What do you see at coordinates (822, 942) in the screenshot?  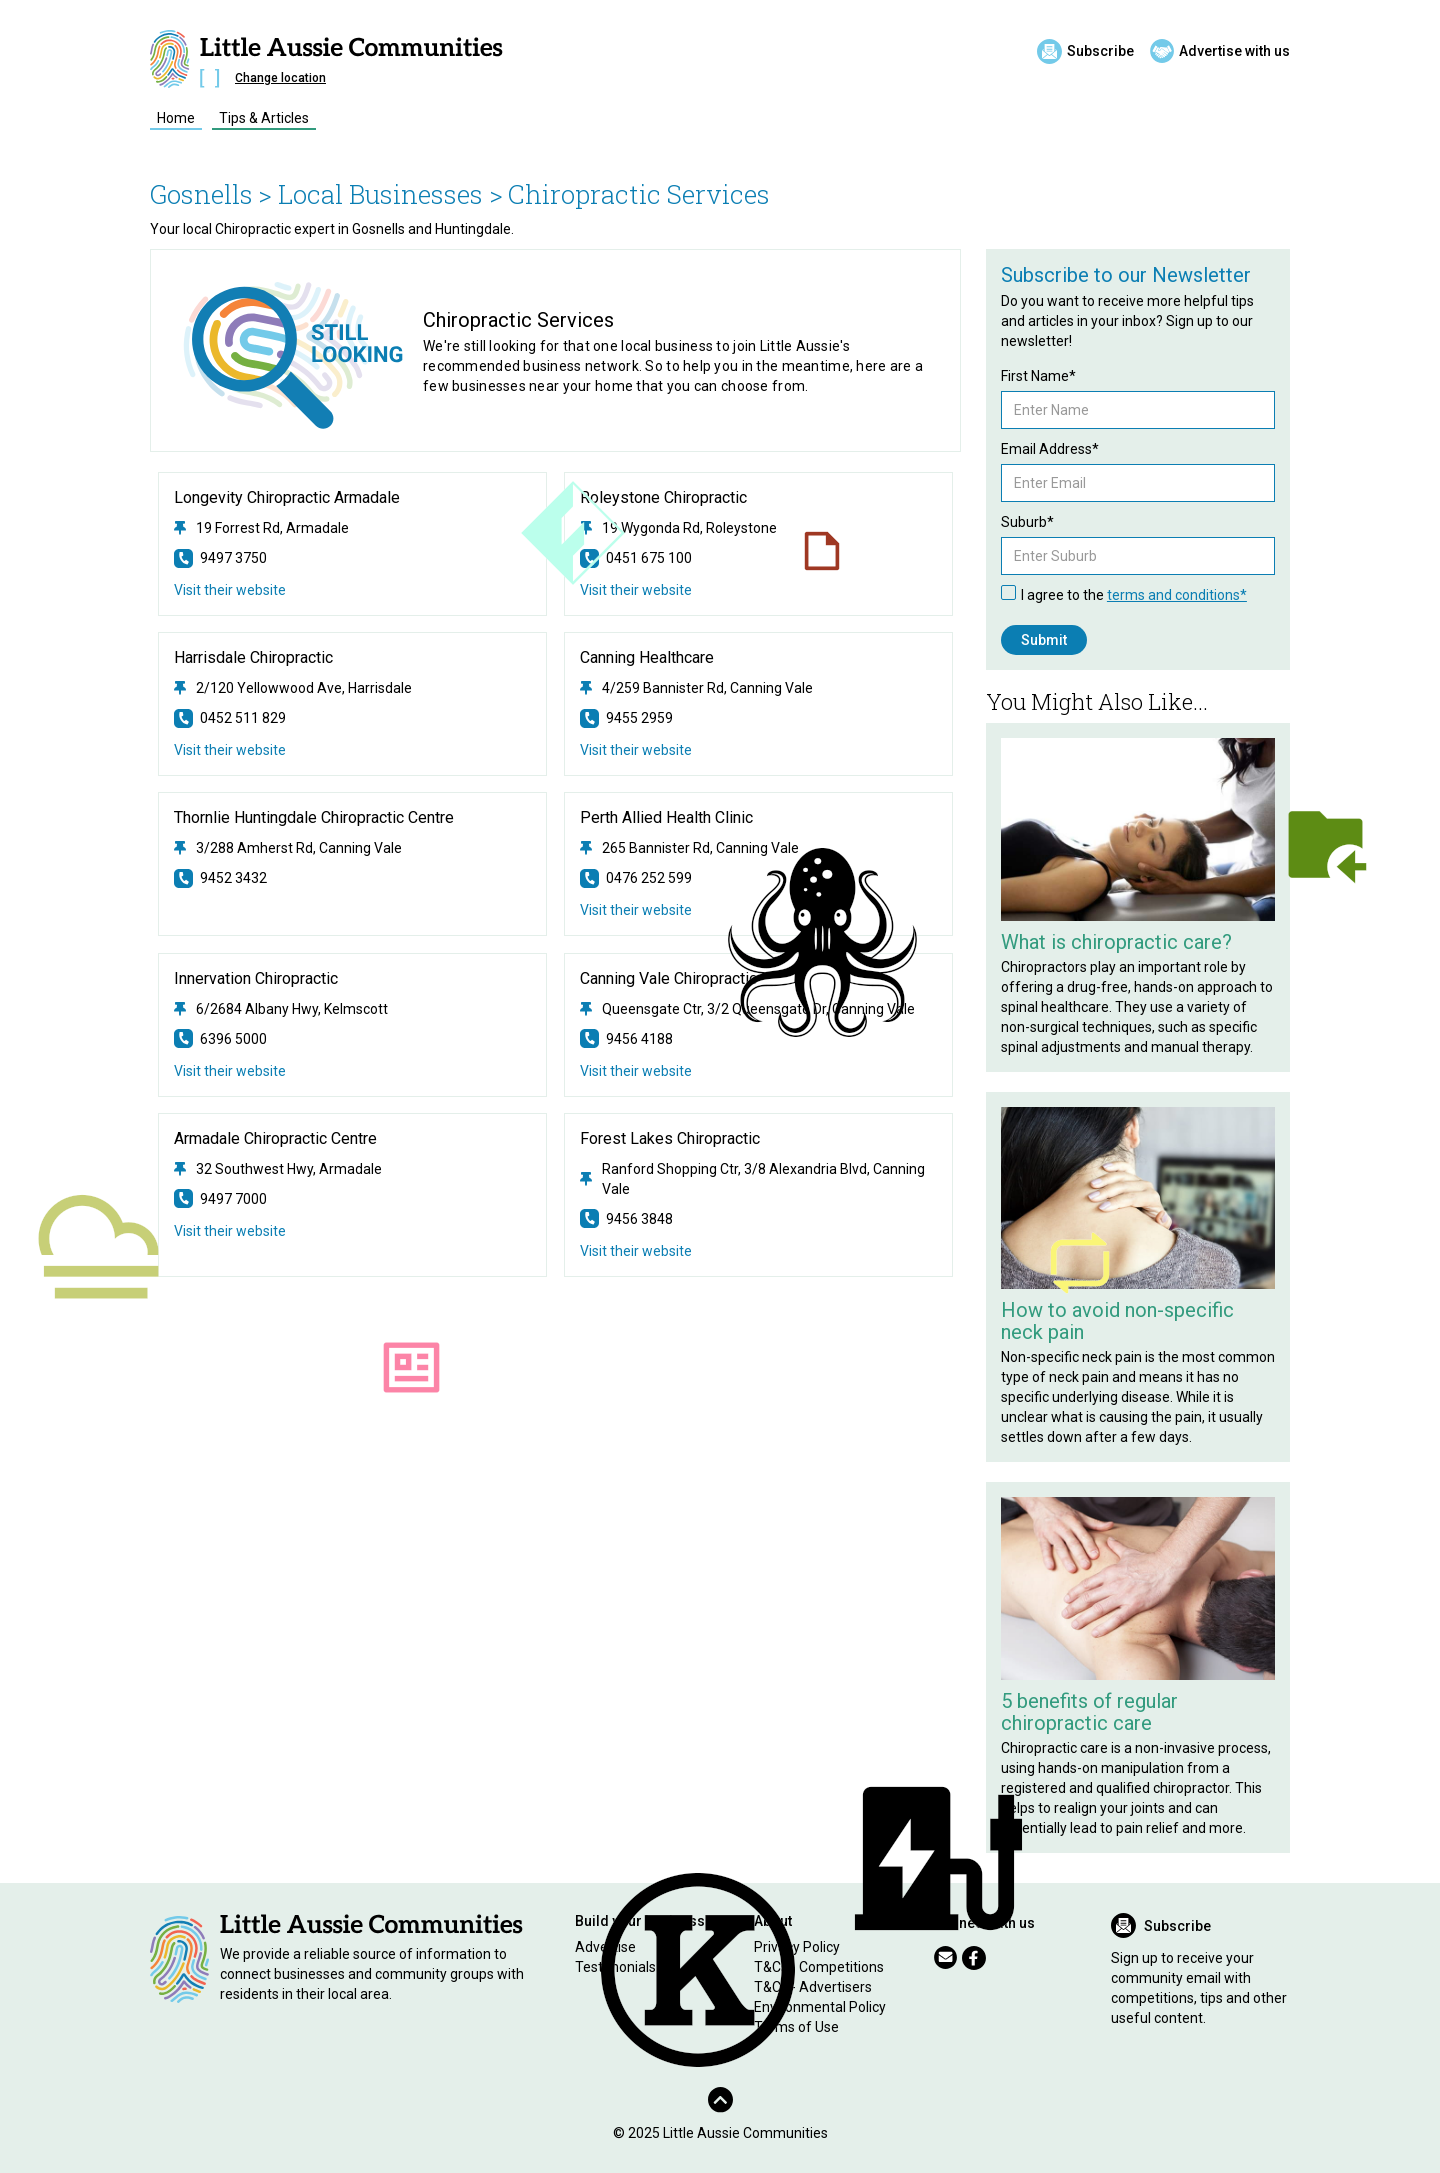 I see `testing library logo` at bounding box center [822, 942].